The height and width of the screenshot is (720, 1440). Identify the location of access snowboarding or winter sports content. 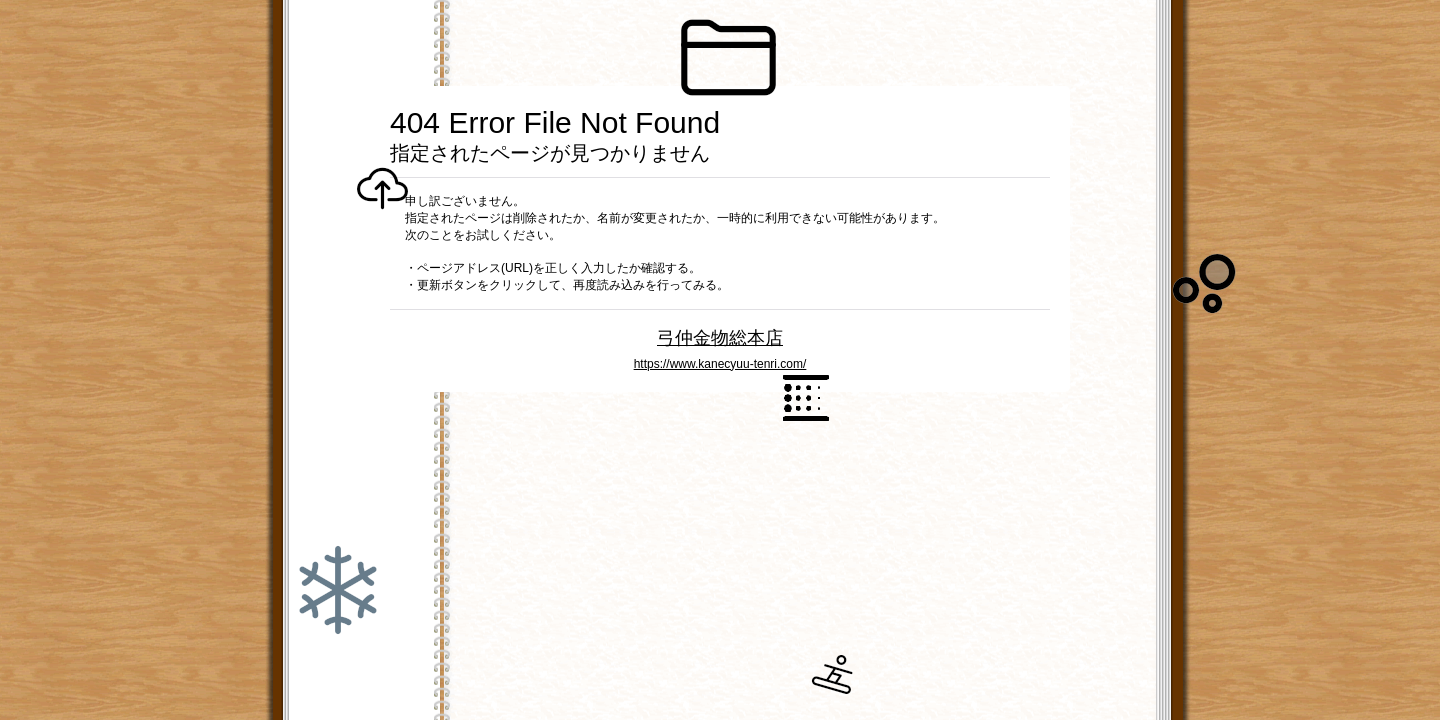
(834, 674).